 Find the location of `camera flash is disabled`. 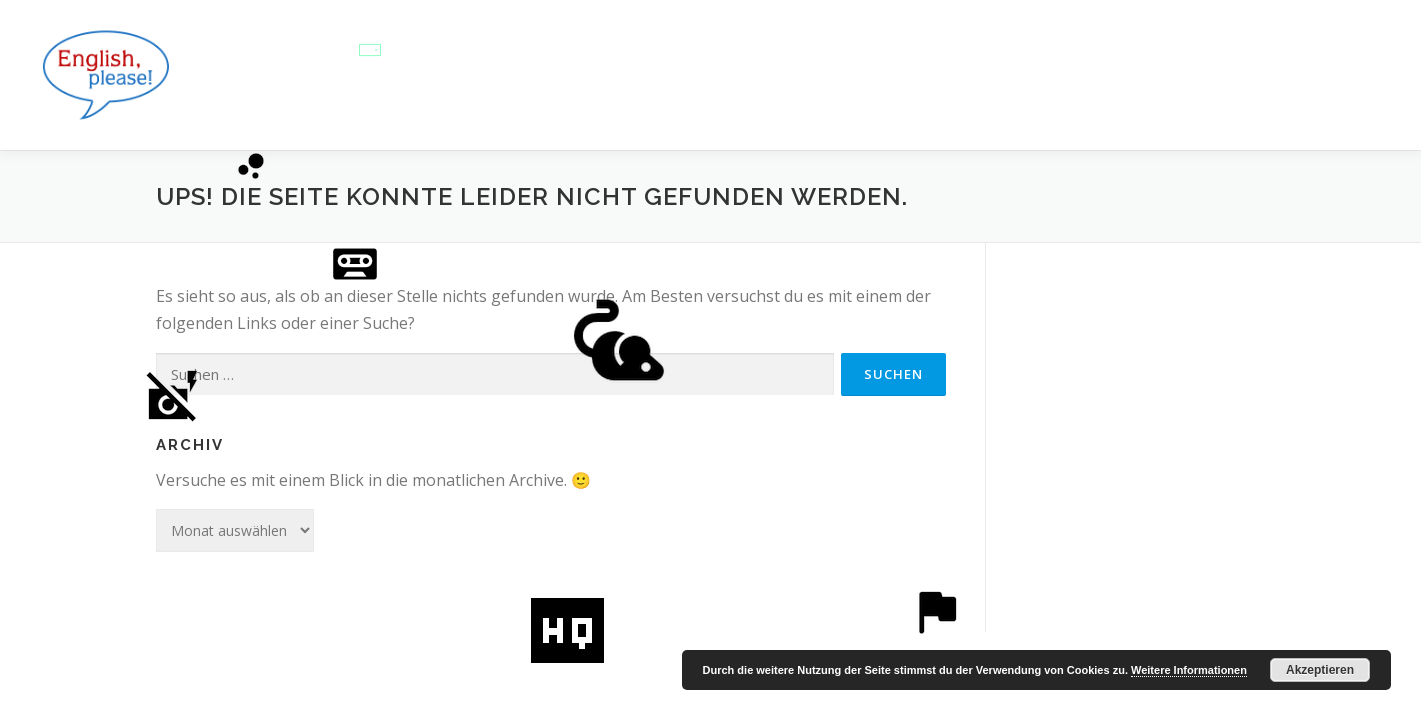

camera flash is disabled is located at coordinates (173, 395).